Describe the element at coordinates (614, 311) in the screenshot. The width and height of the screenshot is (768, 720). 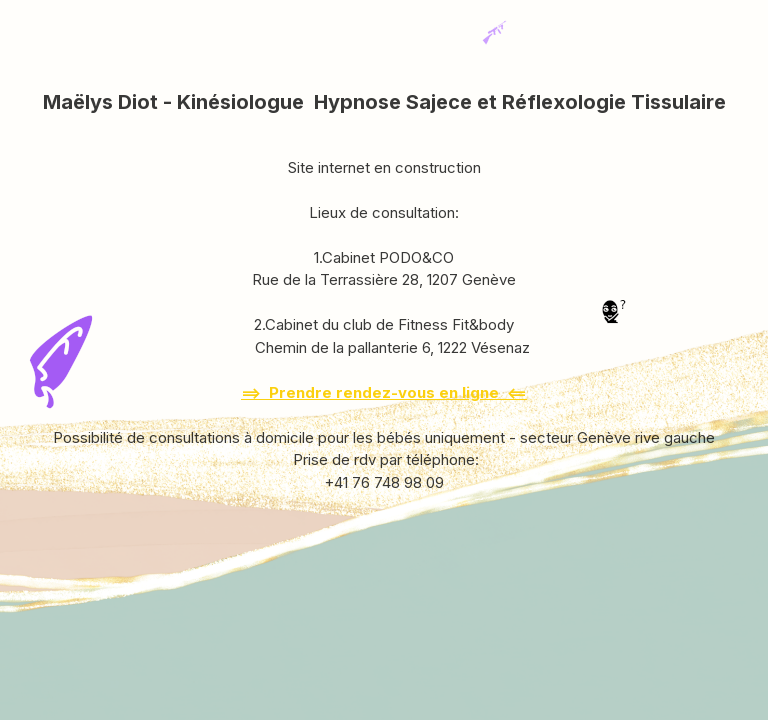
I see `indicates a thinking or processing state` at that location.